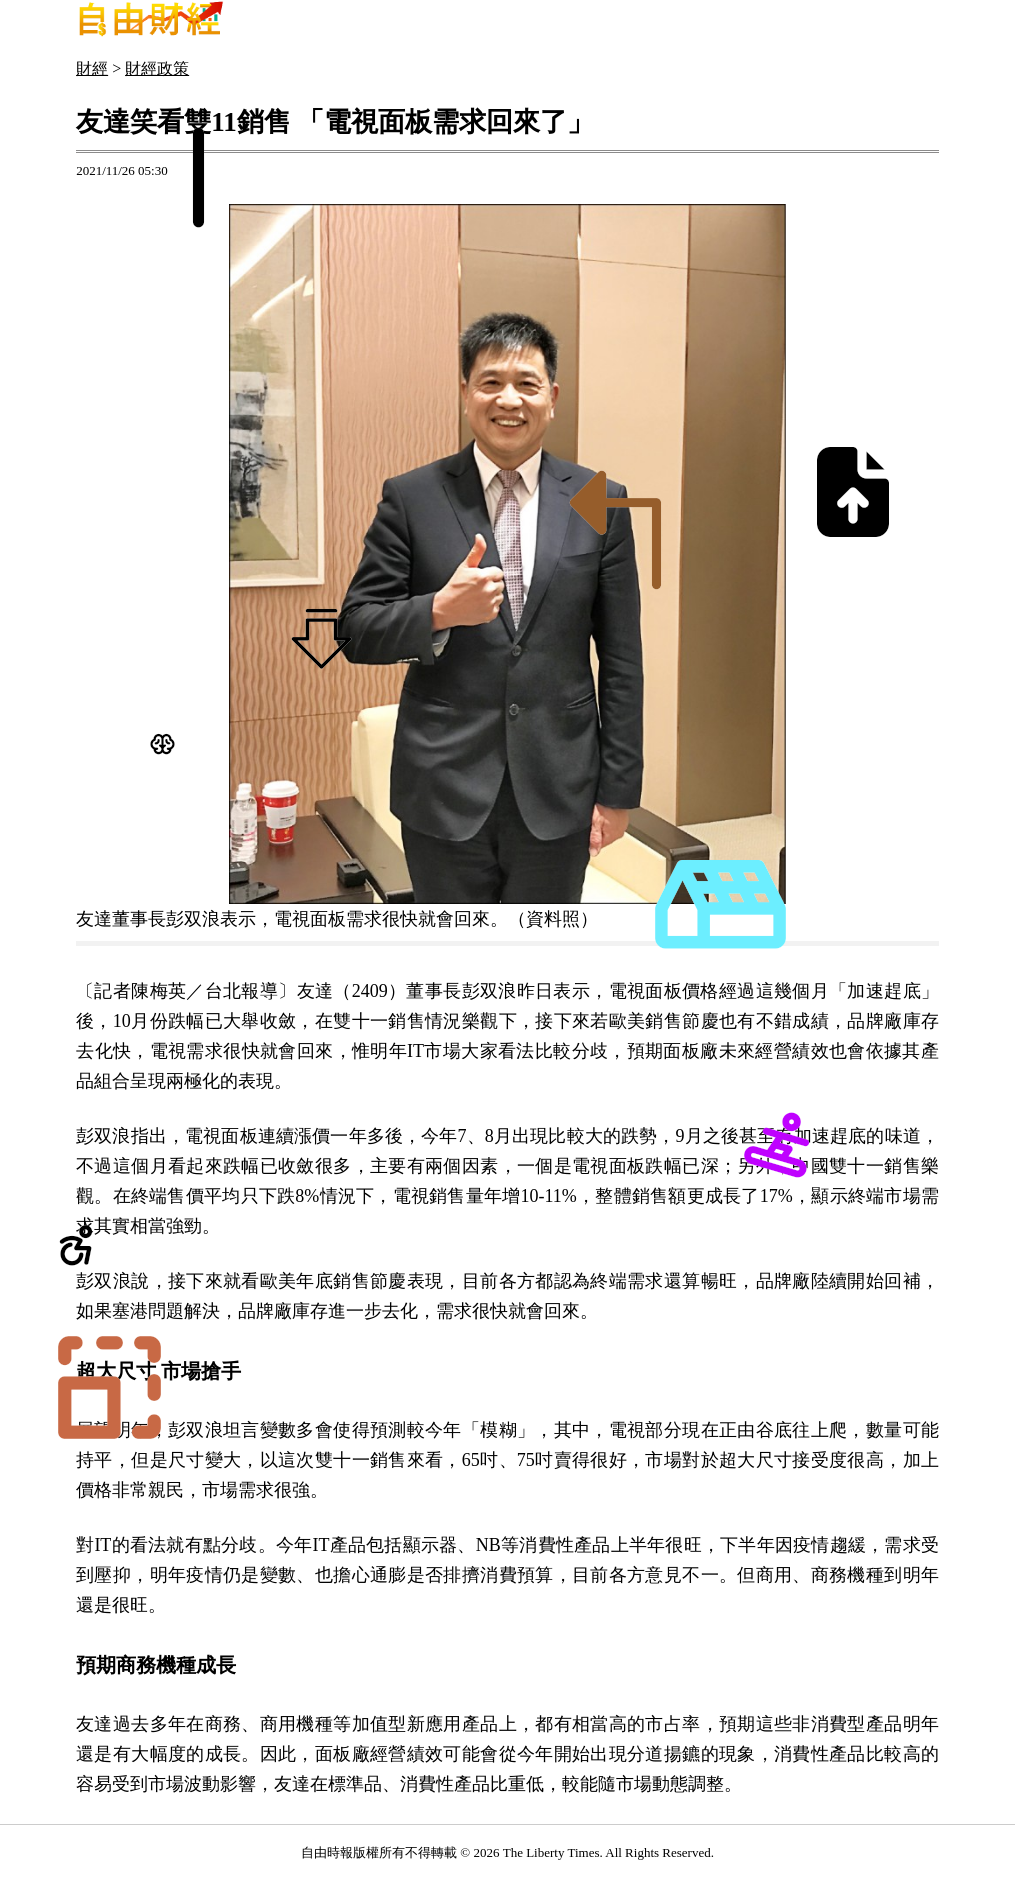 This screenshot has height=1881, width=1015. Describe the element at coordinates (162, 744) in the screenshot. I see `access AI or smart features` at that location.